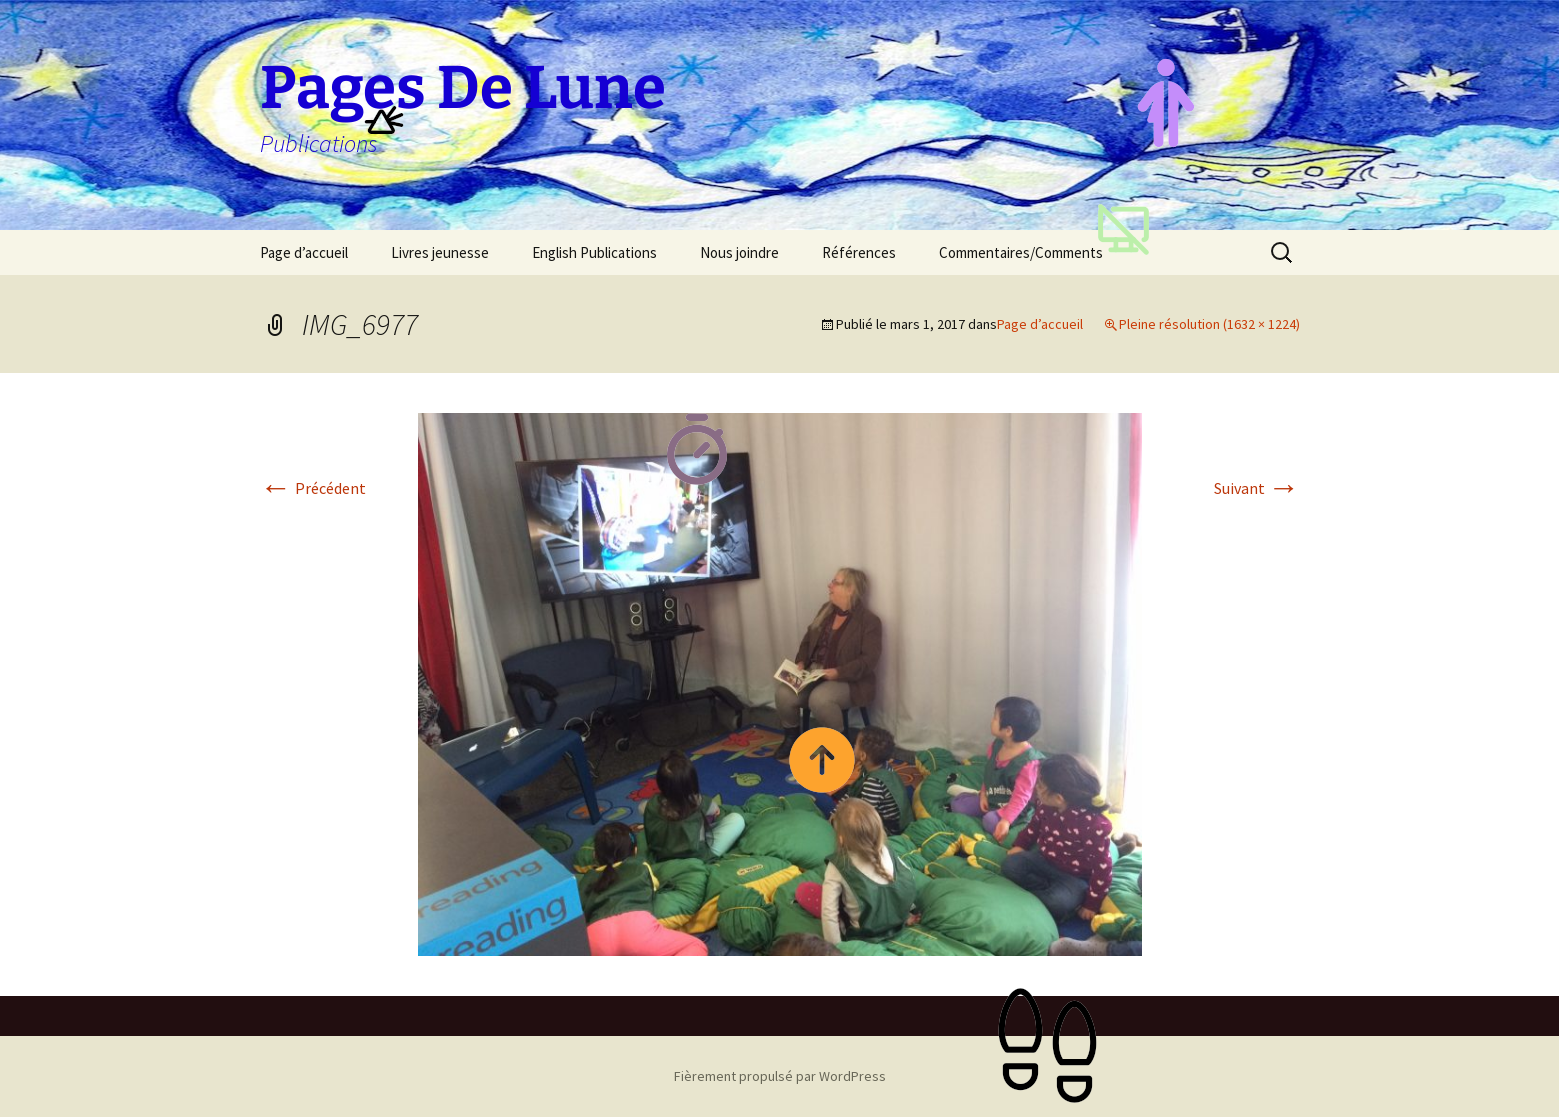 Image resolution: width=1559 pixels, height=1117 pixels. What do you see at coordinates (384, 120) in the screenshot?
I see `toggle light refraction or prism effect` at bounding box center [384, 120].